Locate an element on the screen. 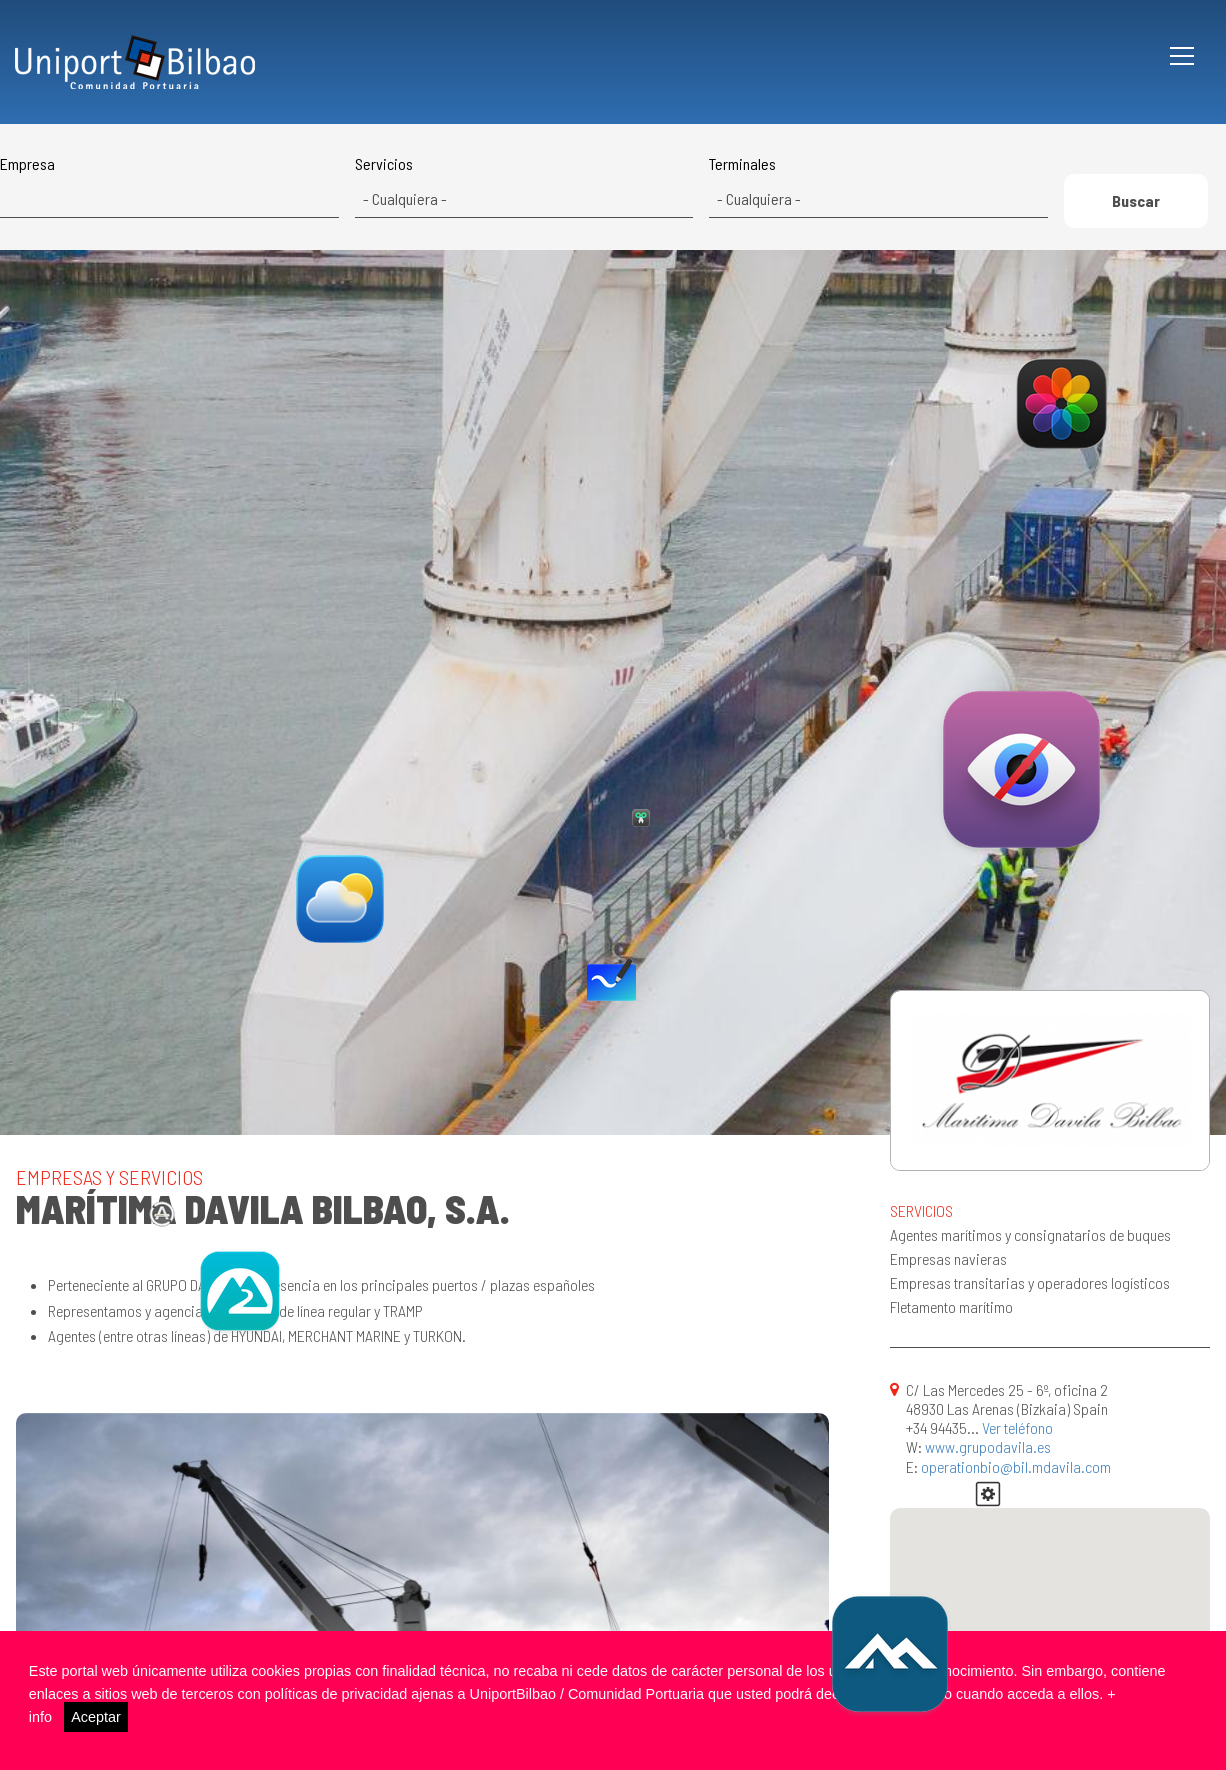  open privacy and security settings is located at coordinates (1021, 769).